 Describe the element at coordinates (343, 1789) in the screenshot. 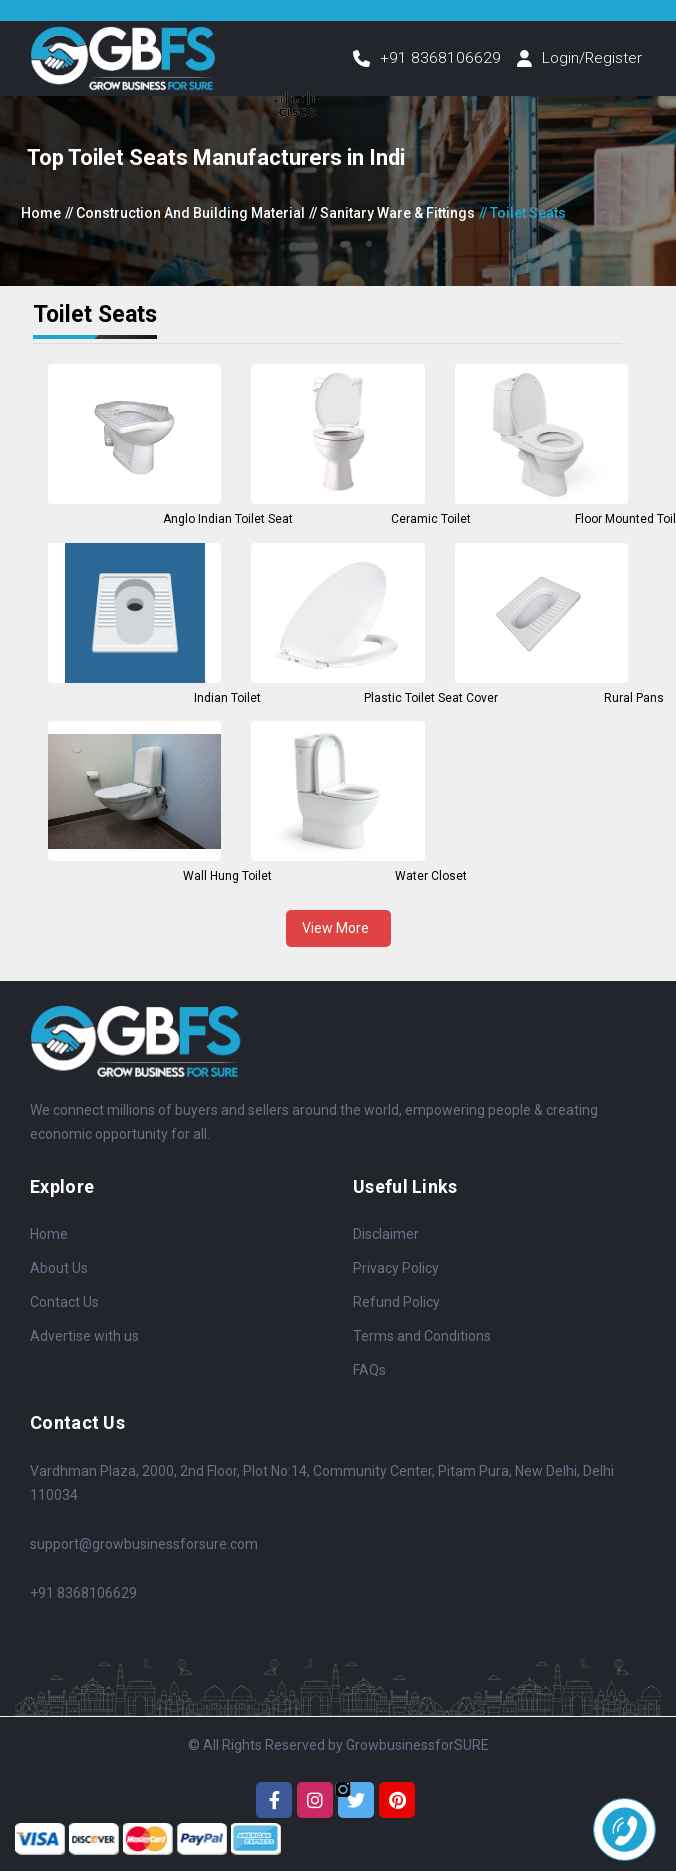

I see `open piwigo photo gallery app` at that location.